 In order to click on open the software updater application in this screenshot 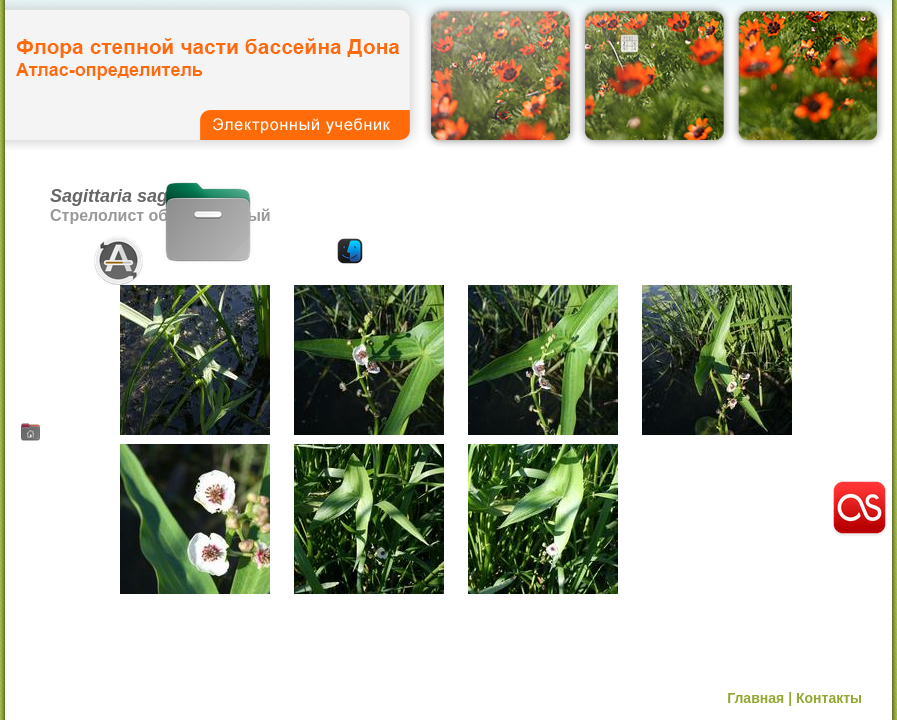, I will do `click(118, 260)`.